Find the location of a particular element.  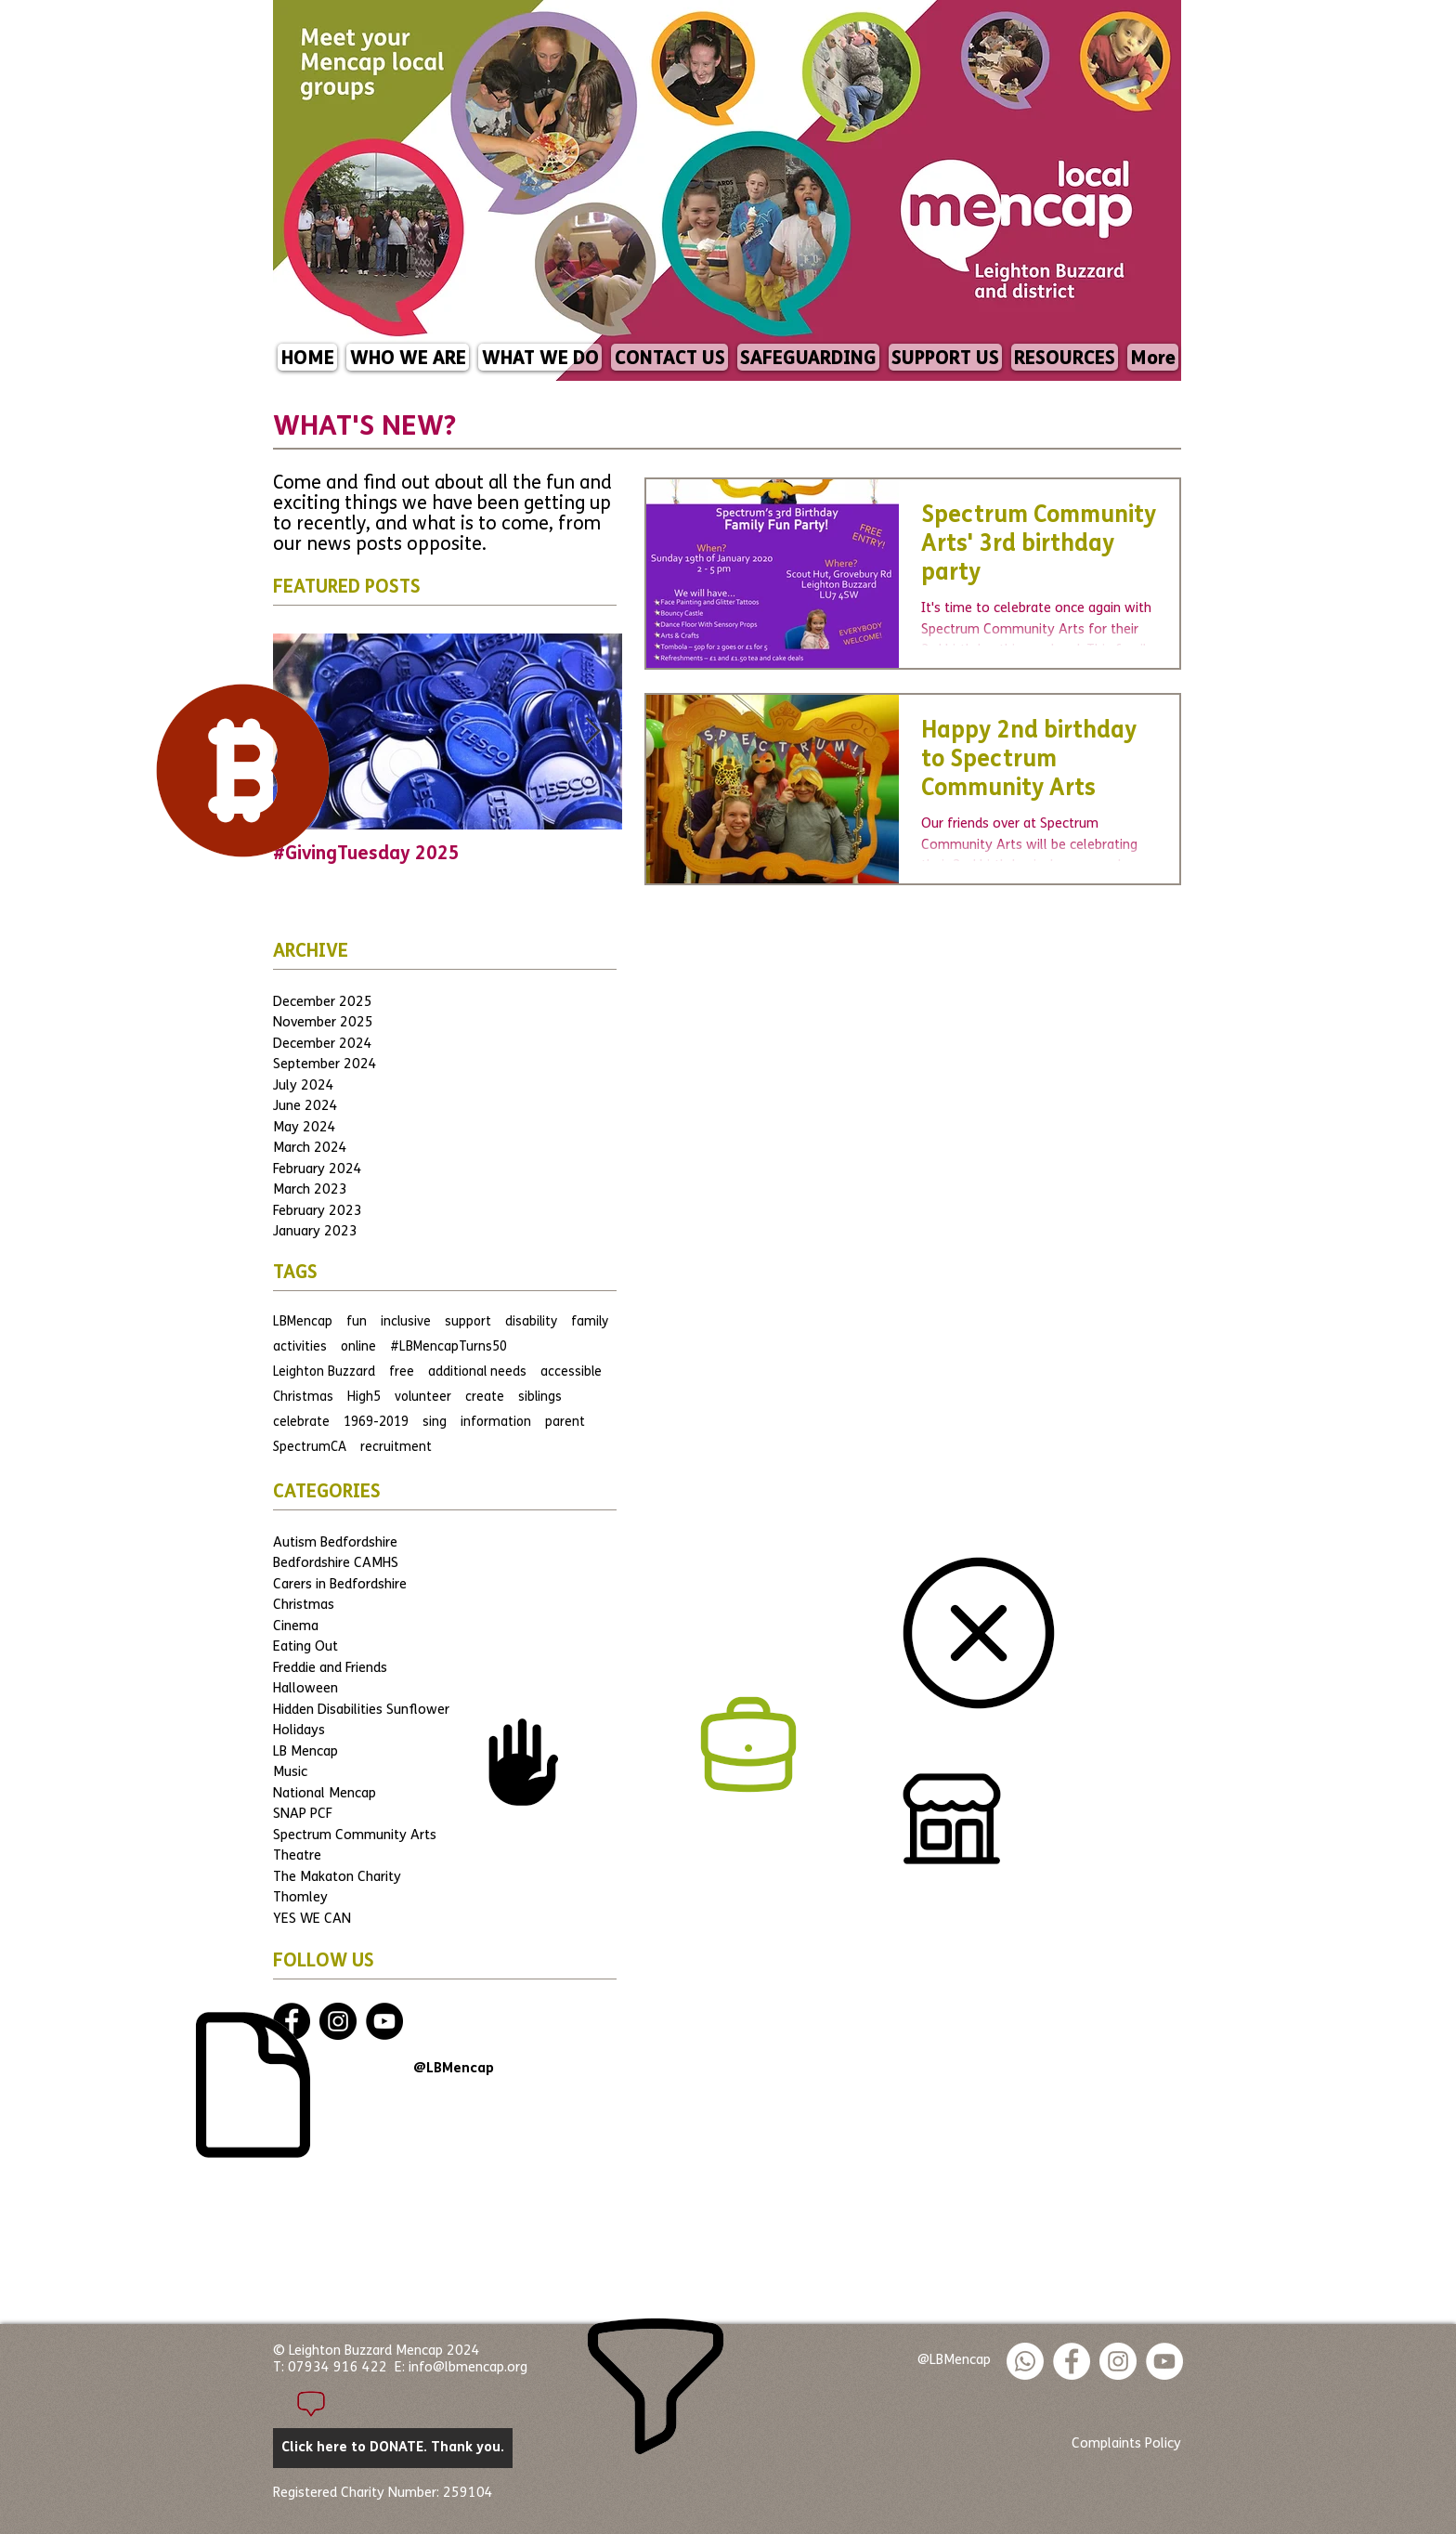

stop or pause an action is located at coordinates (524, 1762).